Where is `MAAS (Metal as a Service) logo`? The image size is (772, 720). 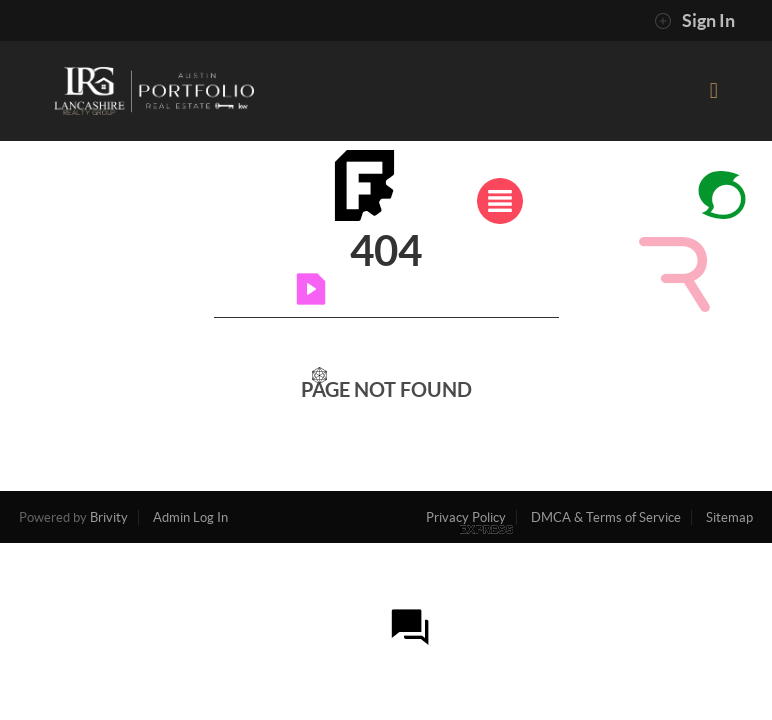
MAAS (Metal as a Service) logo is located at coordinates (500, 201).